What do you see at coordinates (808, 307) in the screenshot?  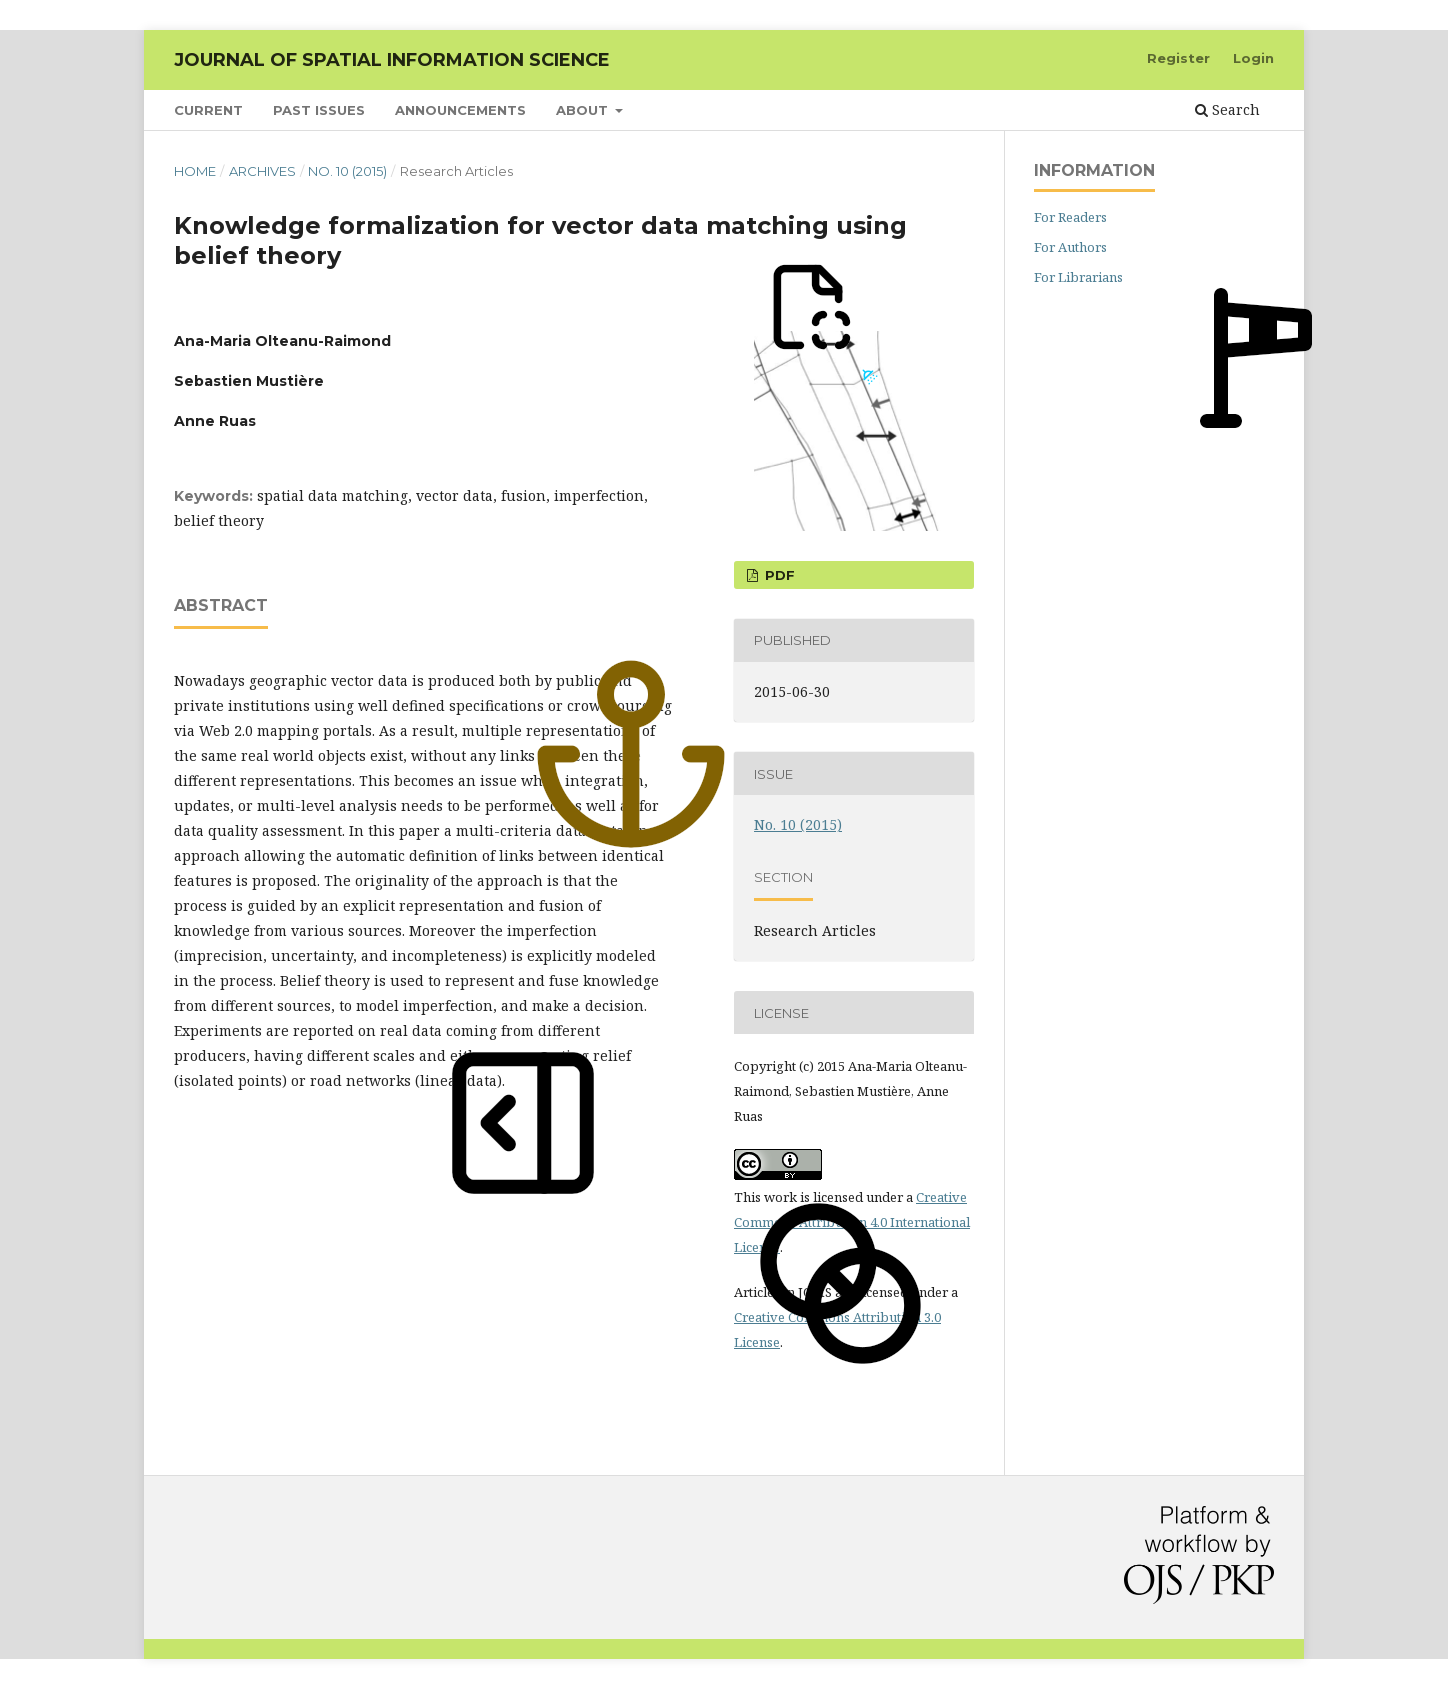 I see `scan a document` at bounding box center [808, 307].